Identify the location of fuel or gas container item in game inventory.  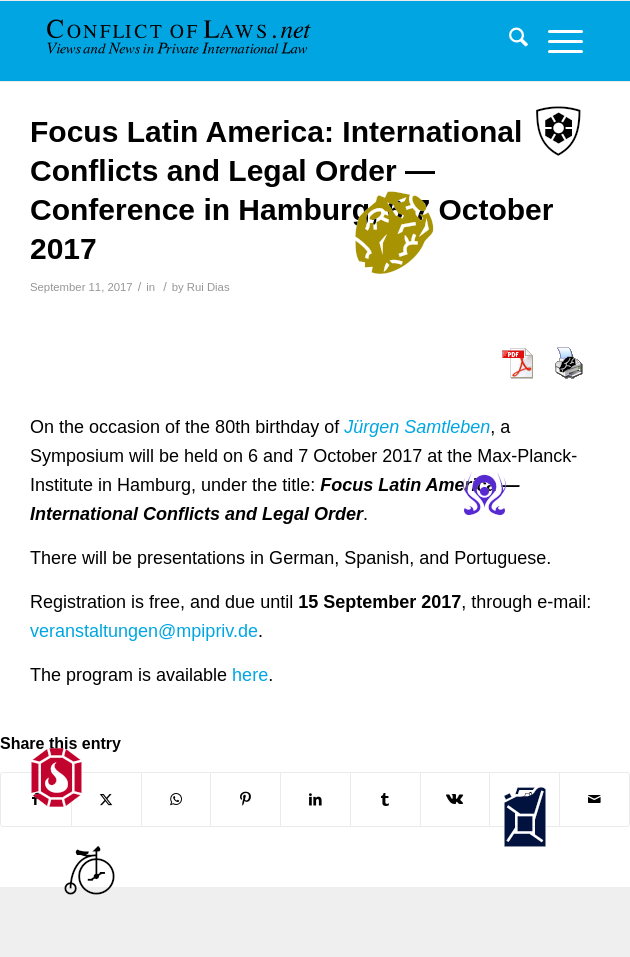
(525, 815).